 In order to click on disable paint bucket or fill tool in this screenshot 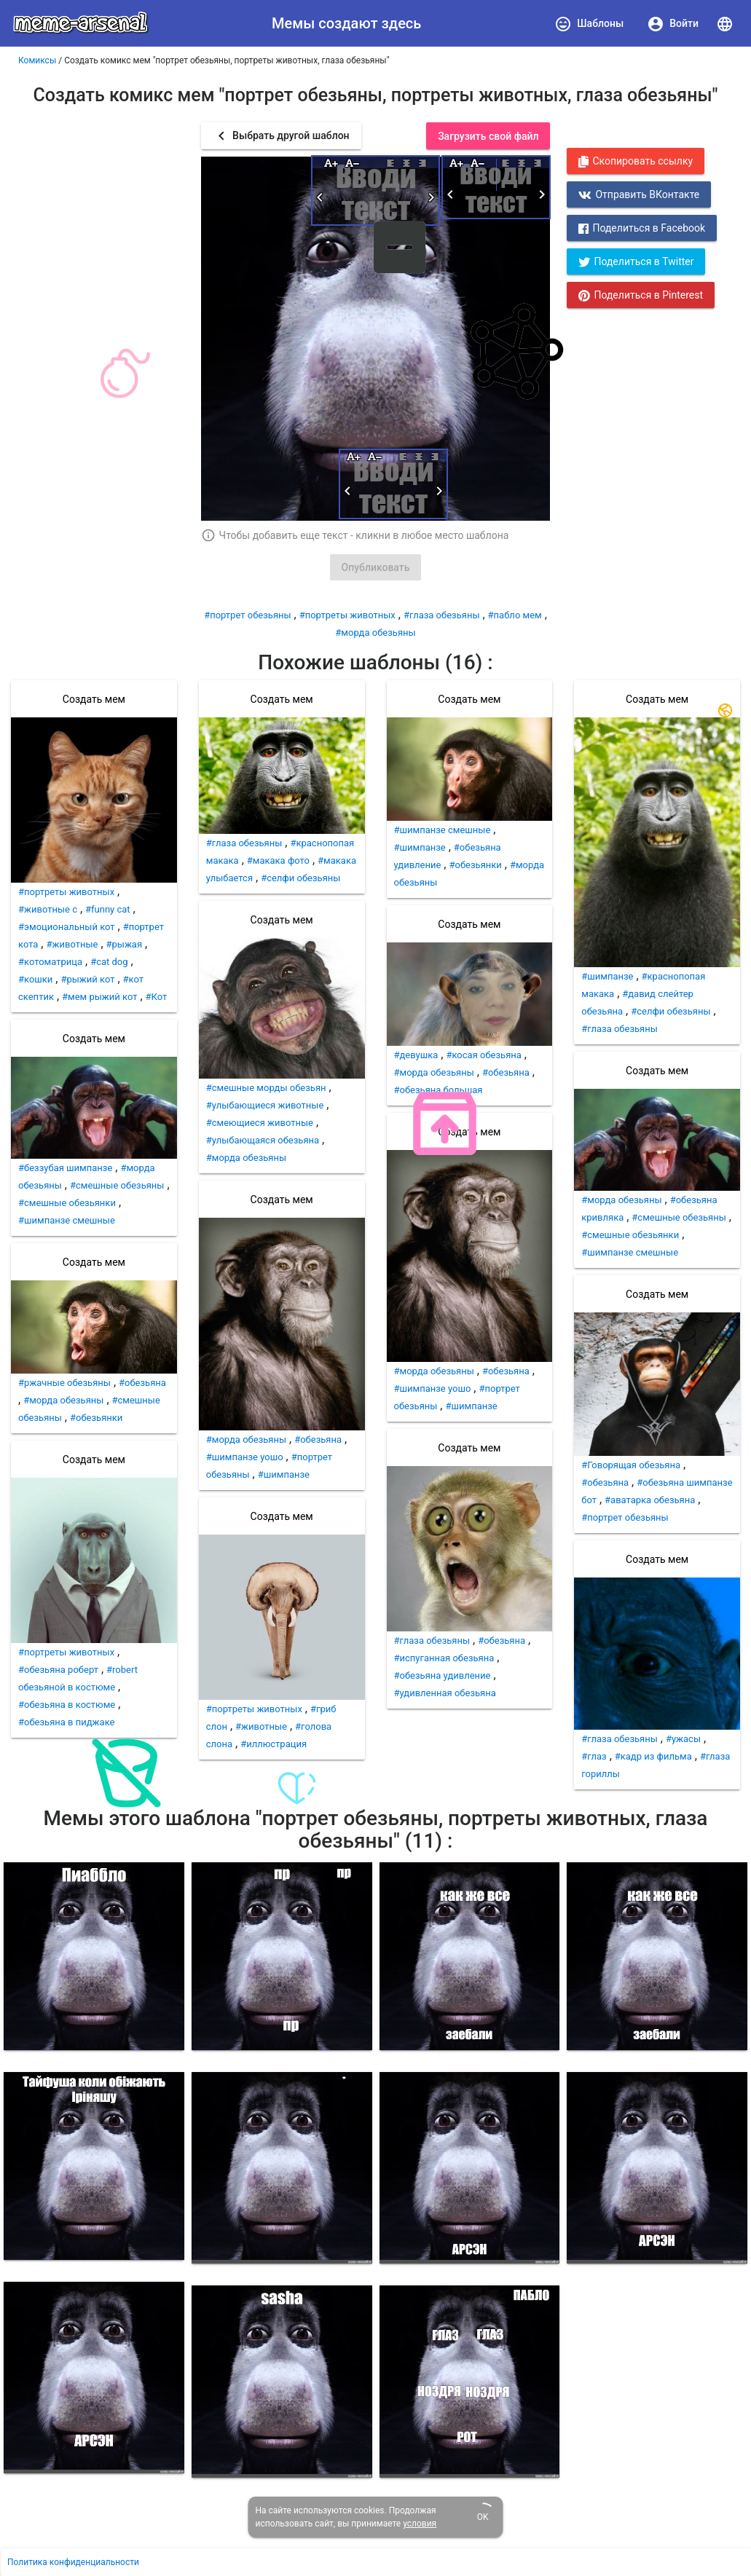, I will do `click(126, 1773)`.